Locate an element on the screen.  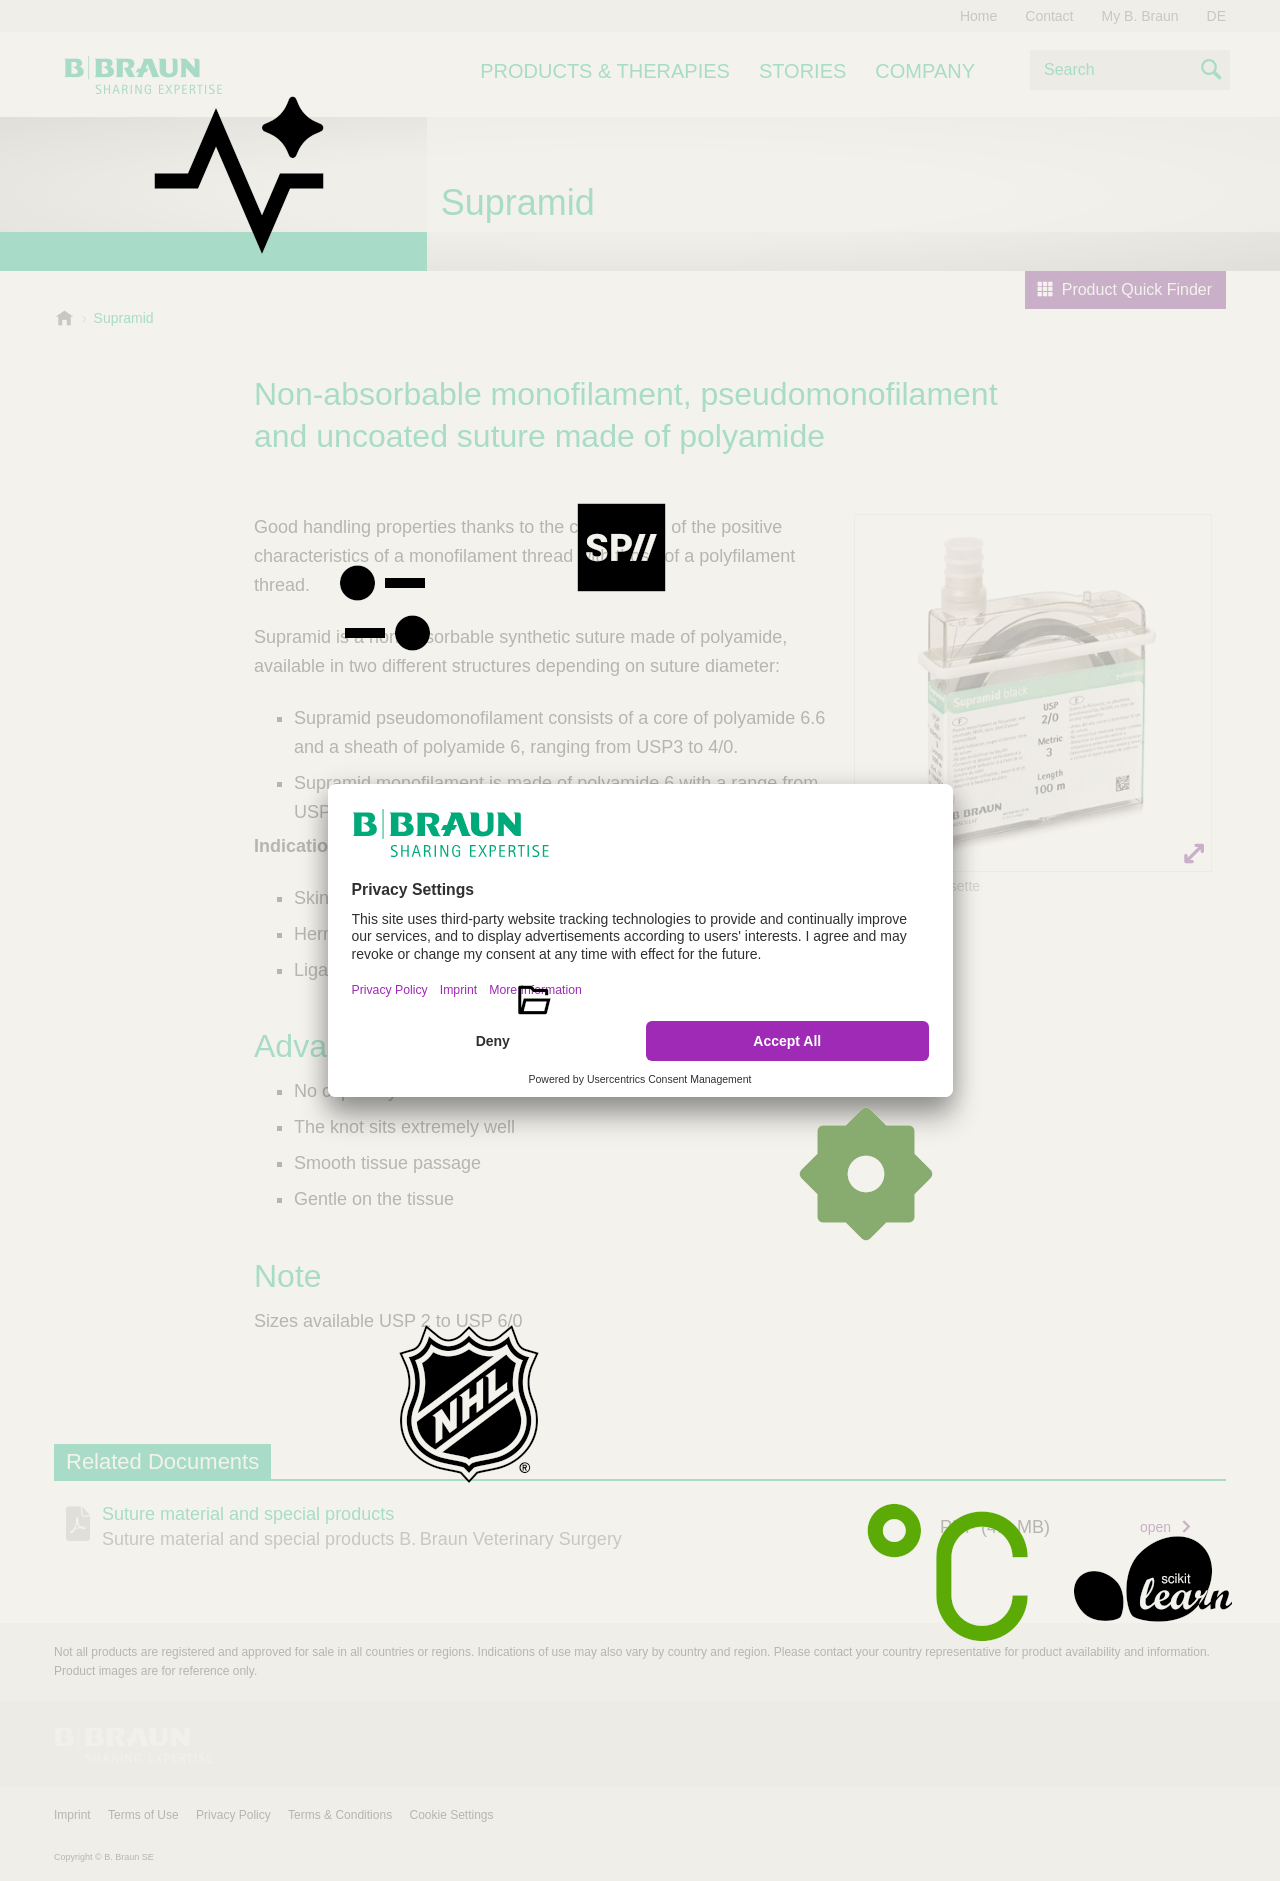
open the NHL app or website is located at coordinates (469, 1404).